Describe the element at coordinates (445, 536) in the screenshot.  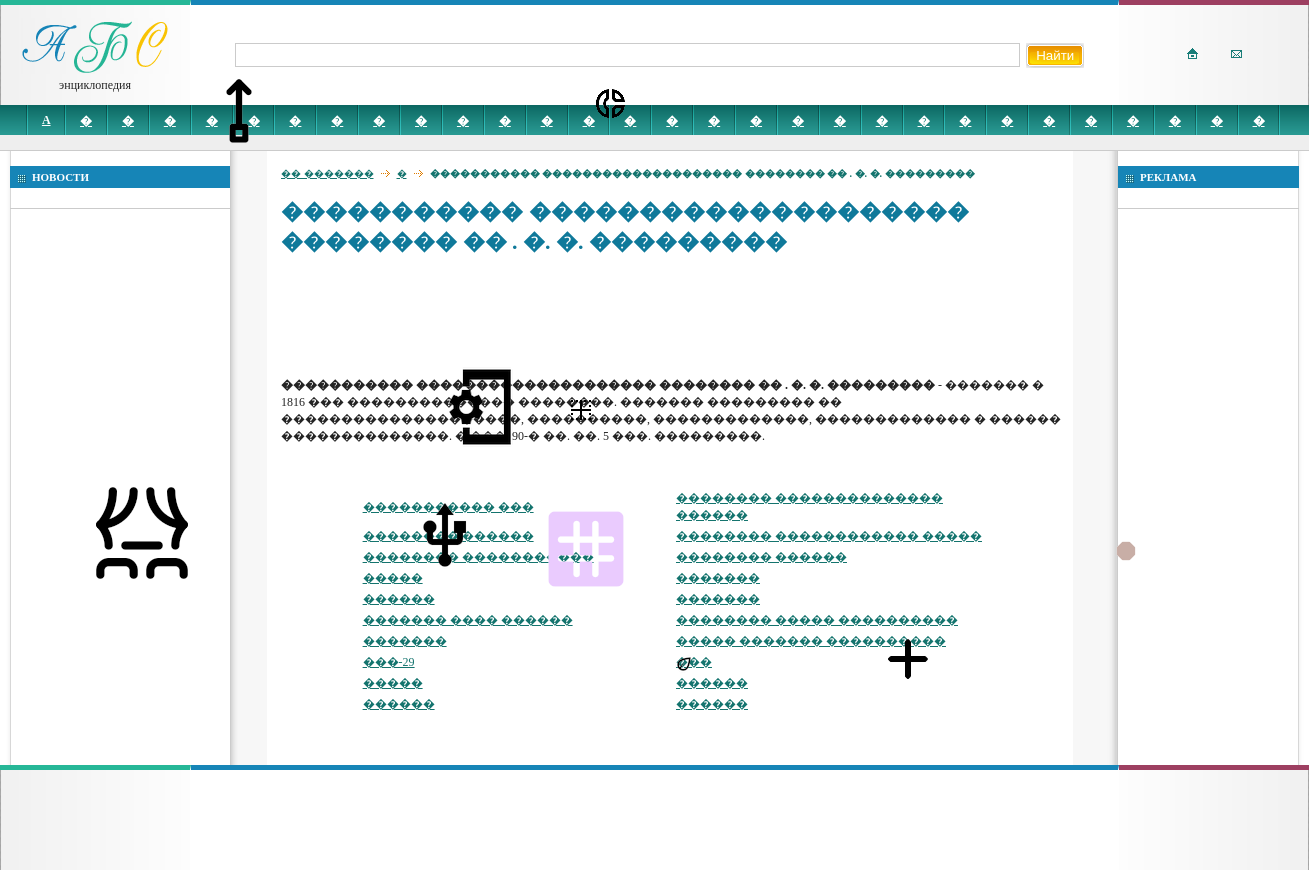
I see `connect a USB device` at that location.